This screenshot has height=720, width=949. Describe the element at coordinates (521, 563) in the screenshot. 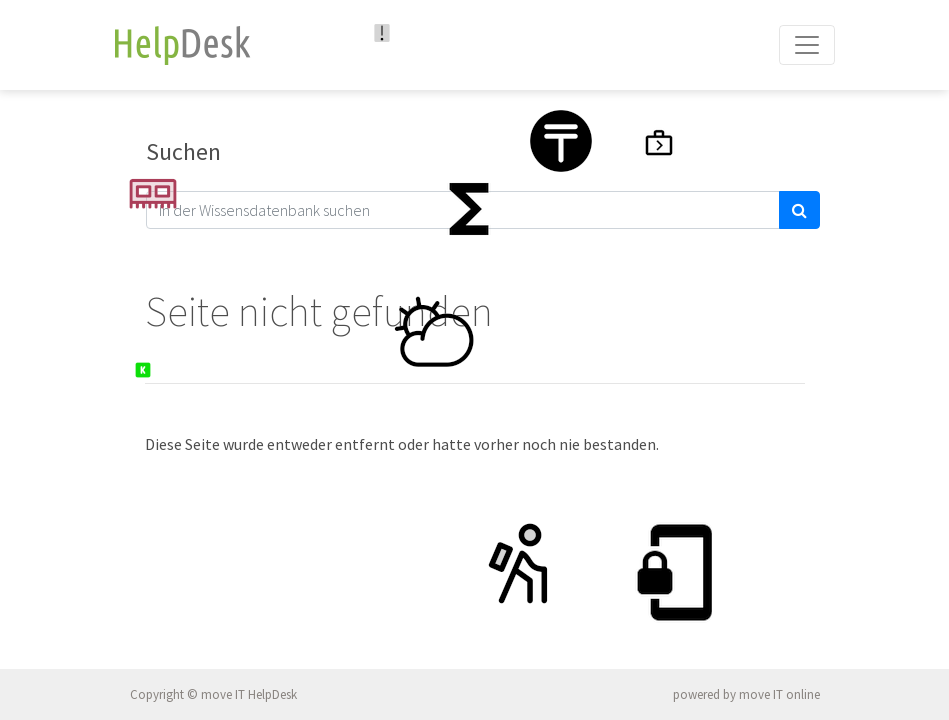

I see `access hiking trails or outdoor activities` at that location.